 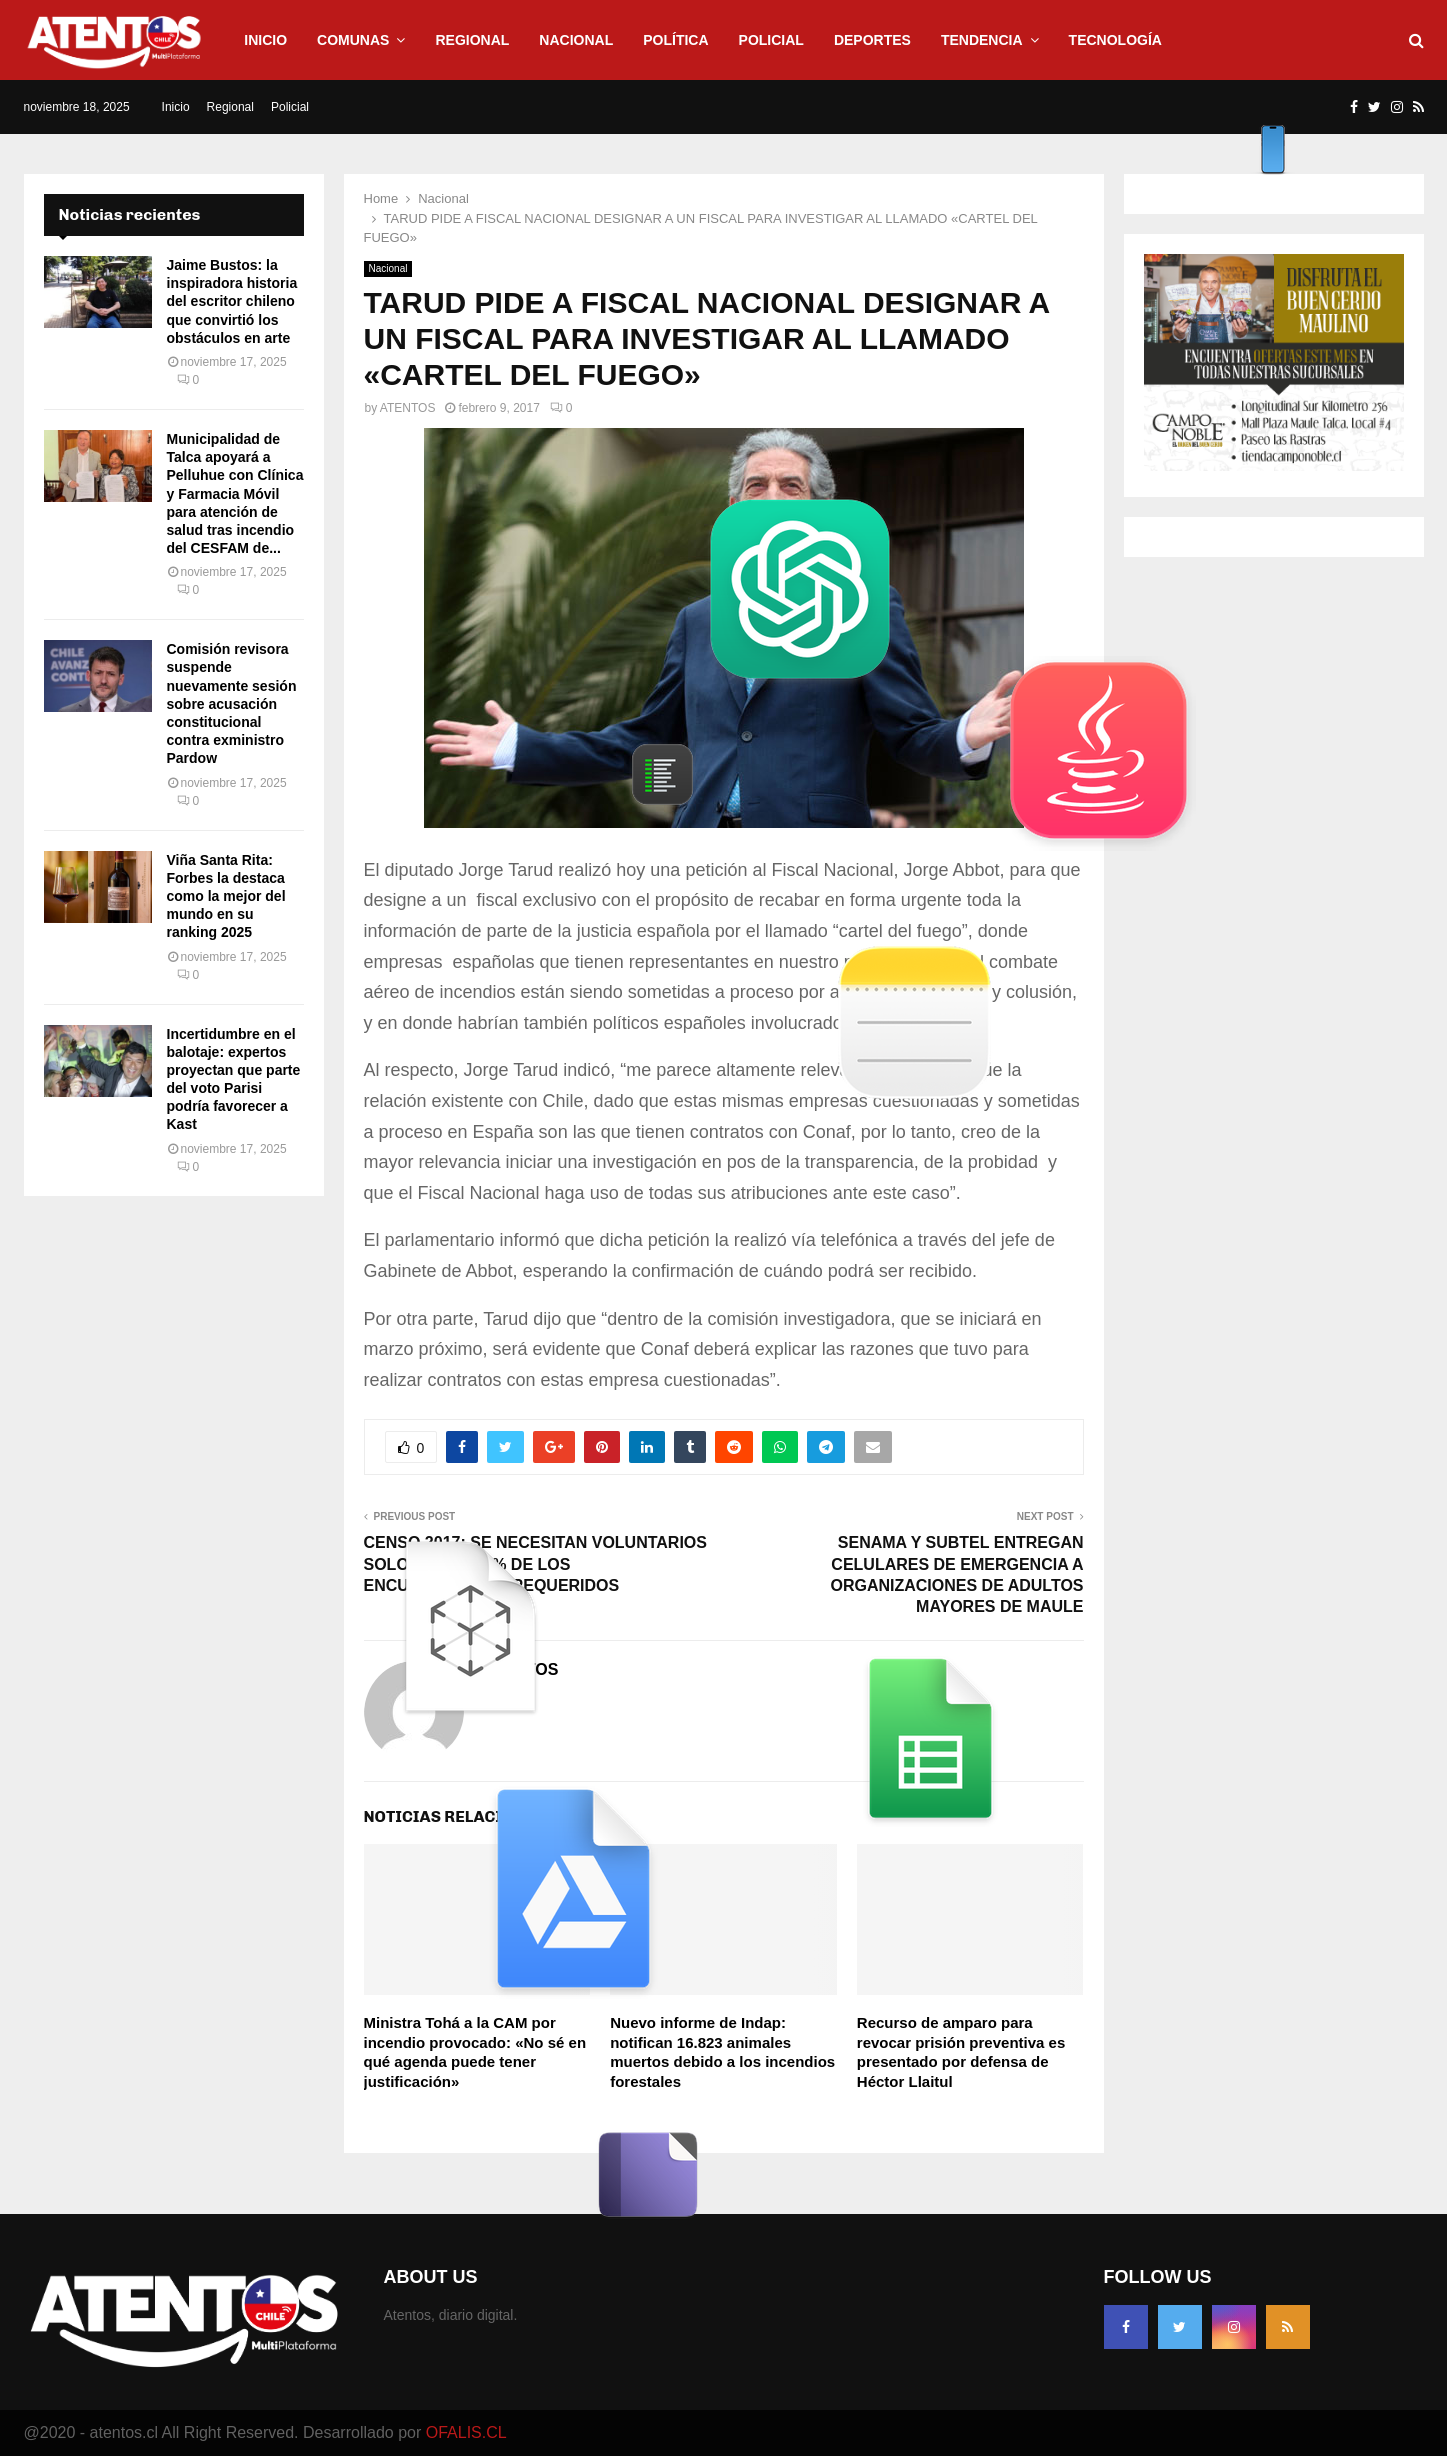 What do you see at coordinates (470, 1630) in the screenshot?
I see `open an augmented reality file` at bounding box center [470, 1630].